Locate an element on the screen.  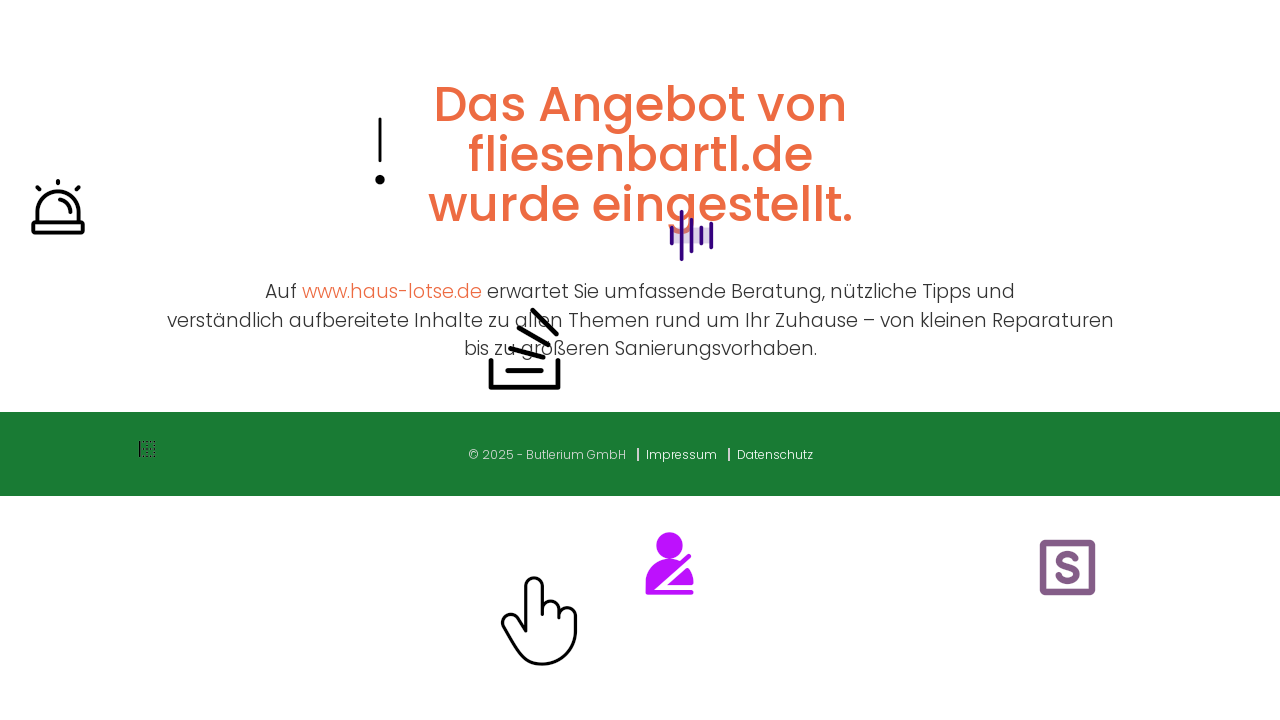
tap or click to select an item is located at coordinates (539, 621).